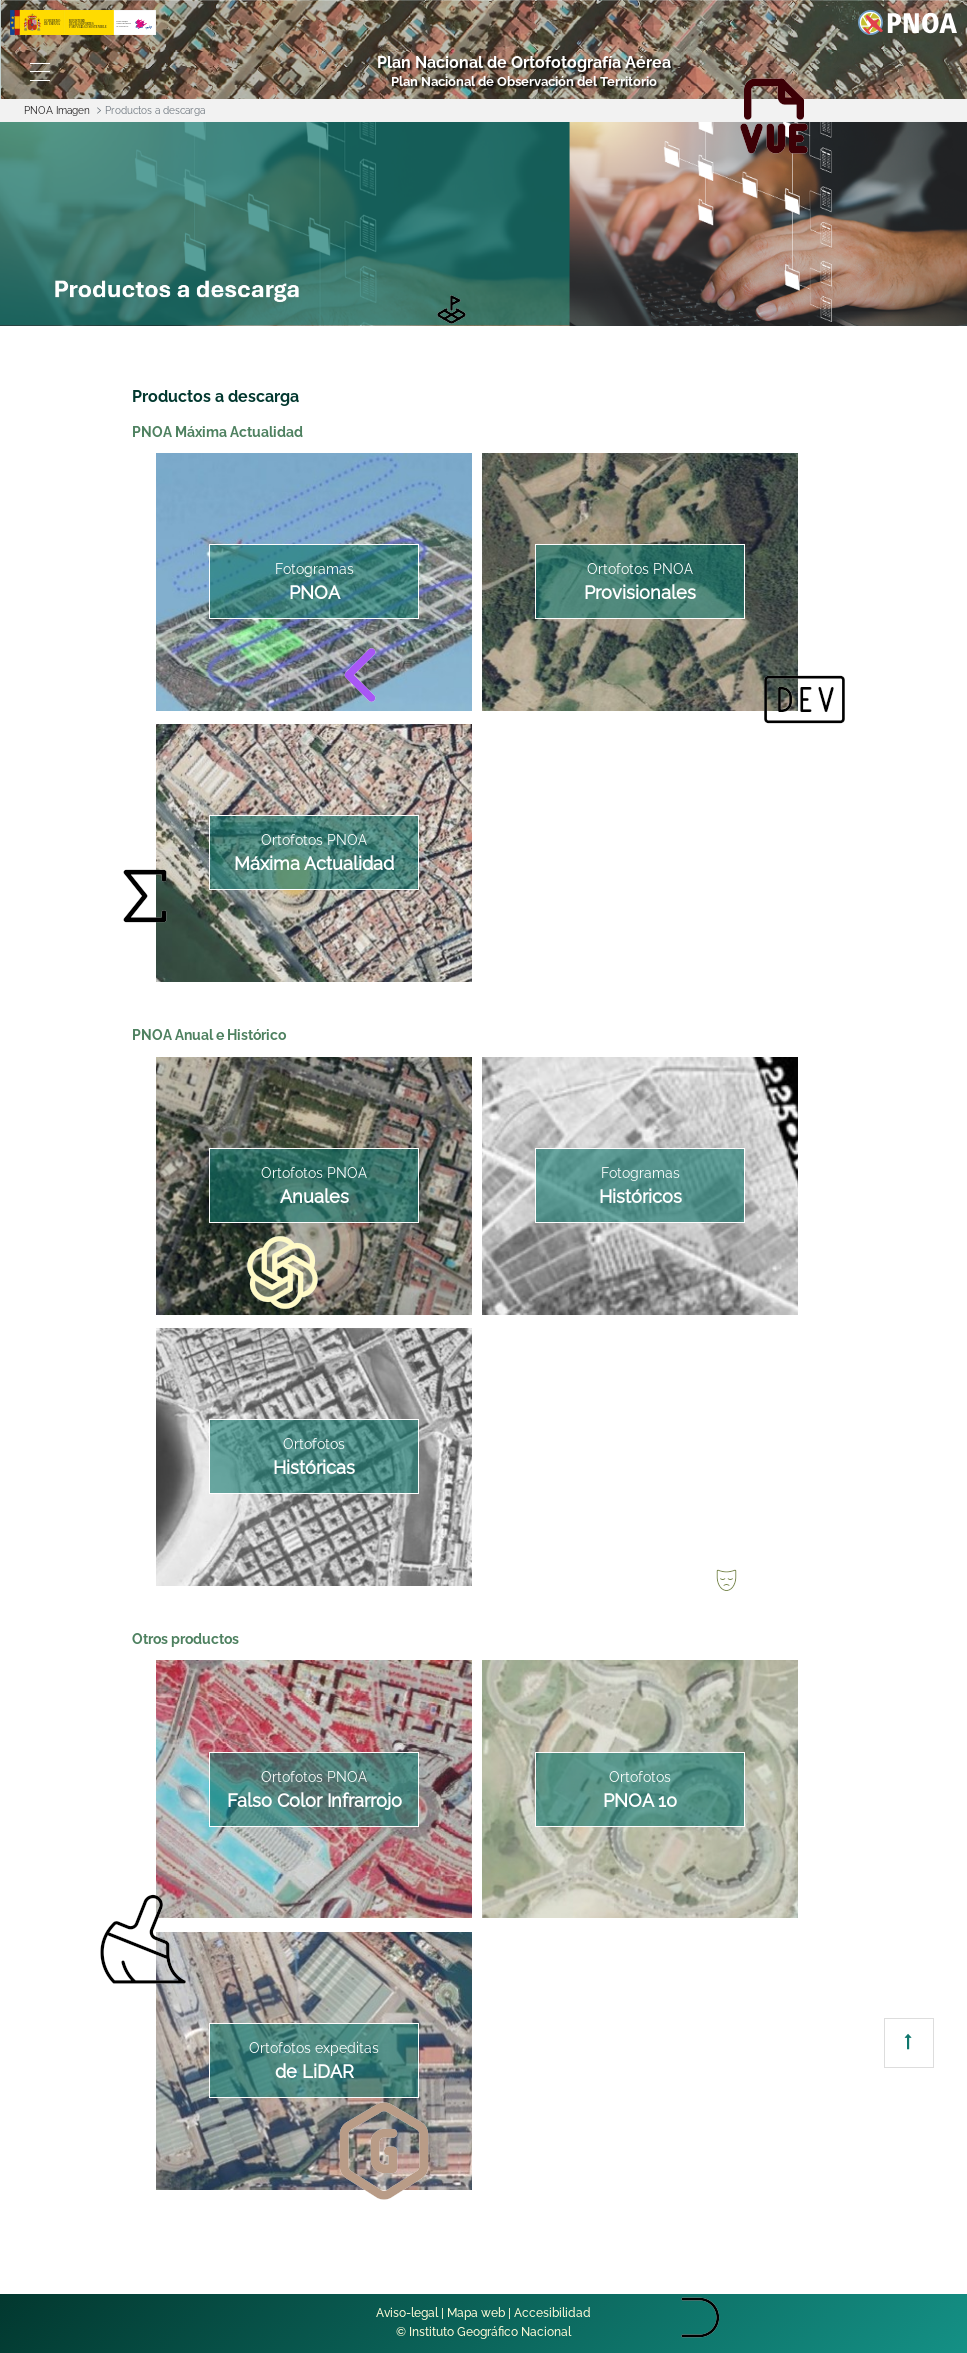 The image size is (967, 2353). What do you see at coordinates (360, 675) in the screenshot?
I see `go back to the previous screen` at bounding box center [360, 675].